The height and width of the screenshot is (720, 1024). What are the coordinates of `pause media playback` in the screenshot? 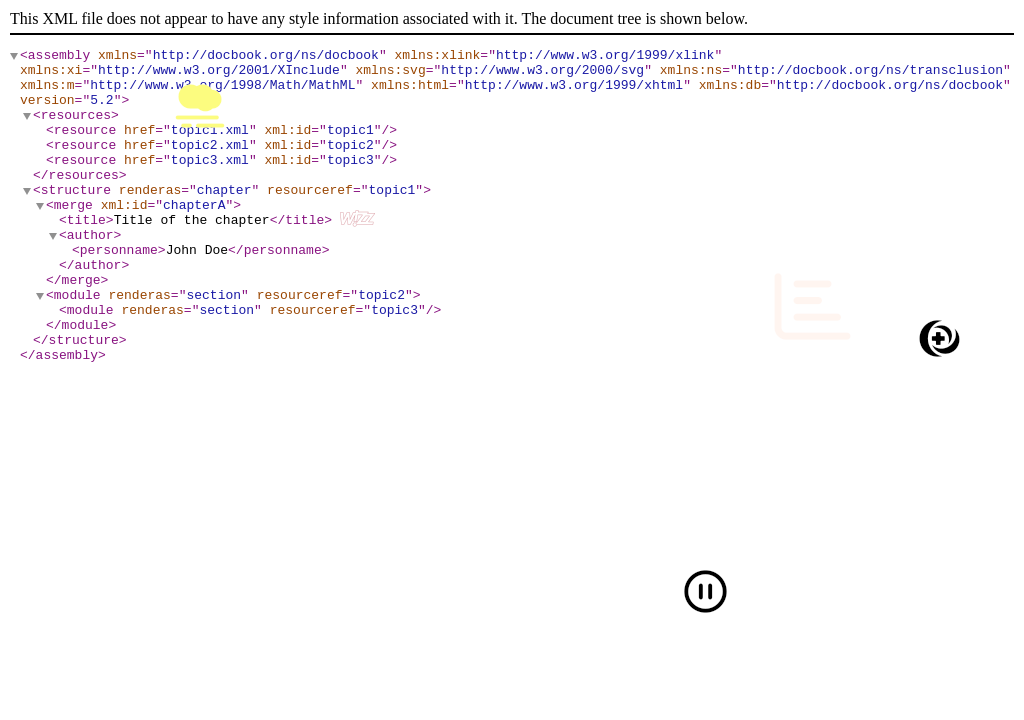 It's located at (705, 591).